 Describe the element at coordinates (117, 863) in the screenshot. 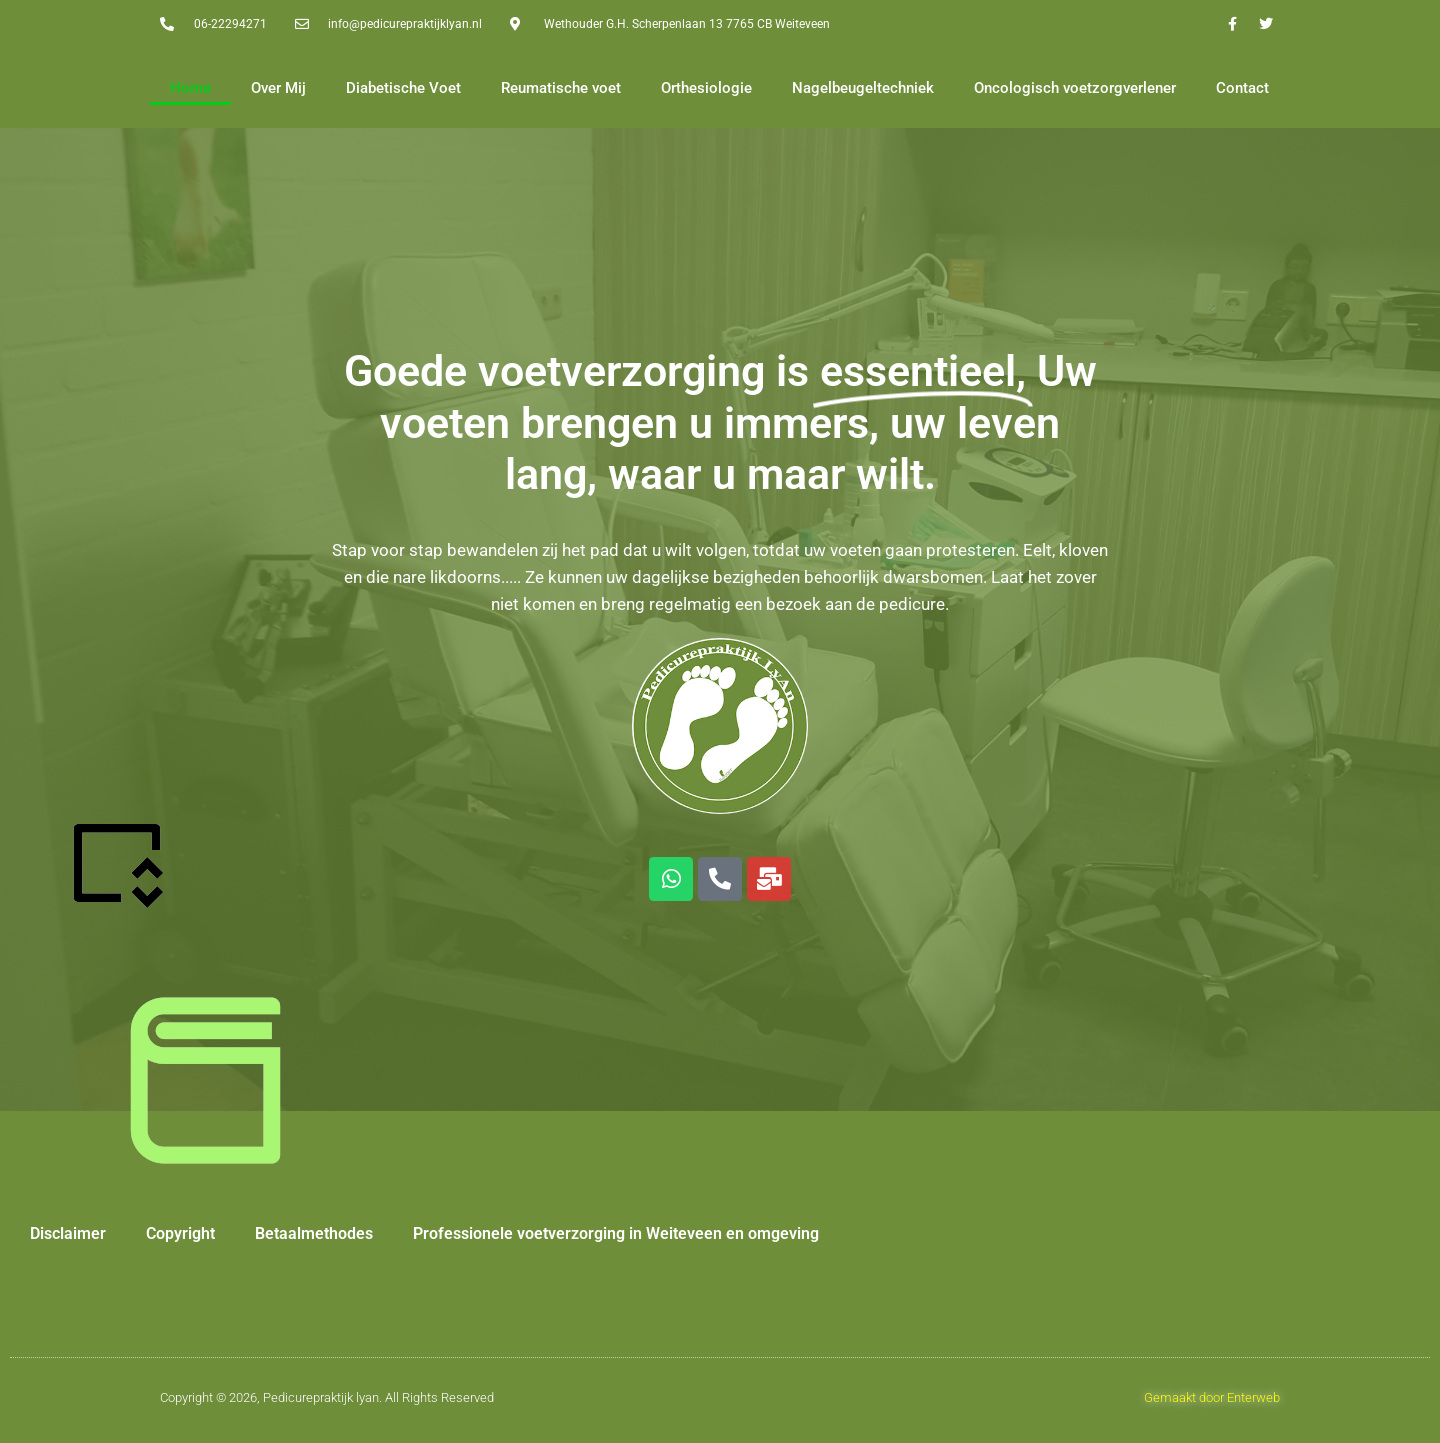

I see `open a dropdown menu to select from options` at that location.